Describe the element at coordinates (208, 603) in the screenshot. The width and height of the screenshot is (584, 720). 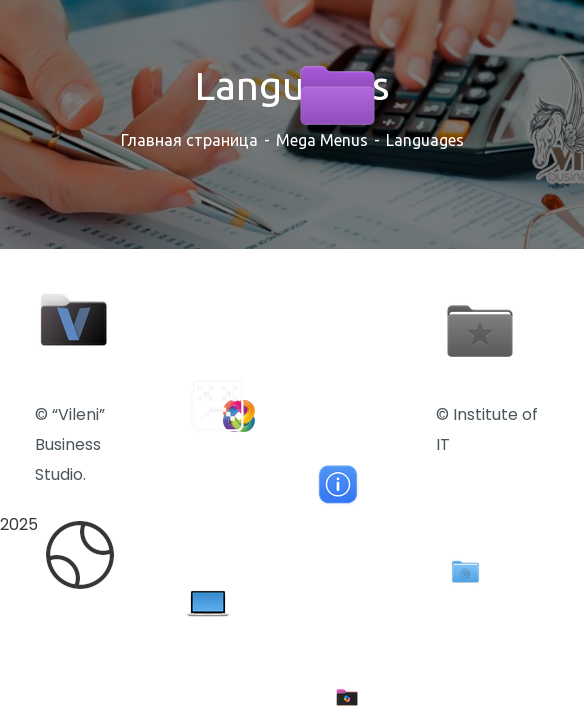
I see `represents this macbook pro in system settings` at that location.